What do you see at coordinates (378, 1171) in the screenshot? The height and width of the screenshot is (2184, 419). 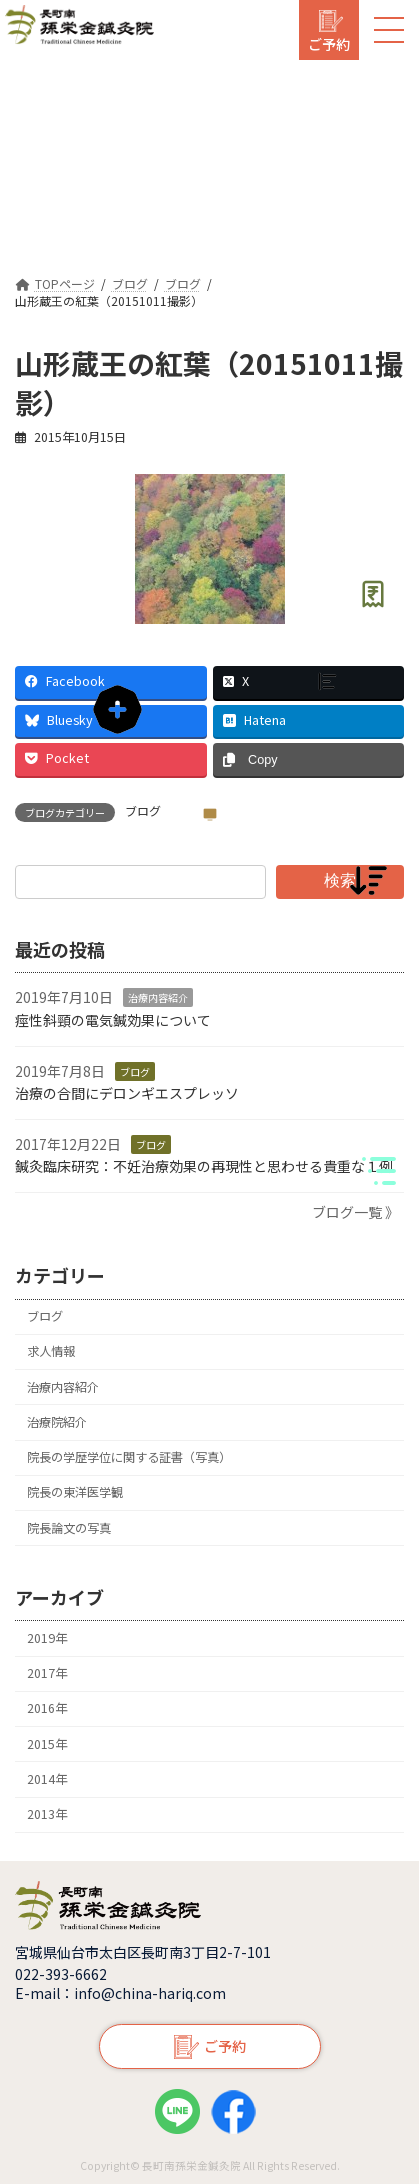 I see `view hierarchical list or tree structure` at bounding box center [378, 1171].